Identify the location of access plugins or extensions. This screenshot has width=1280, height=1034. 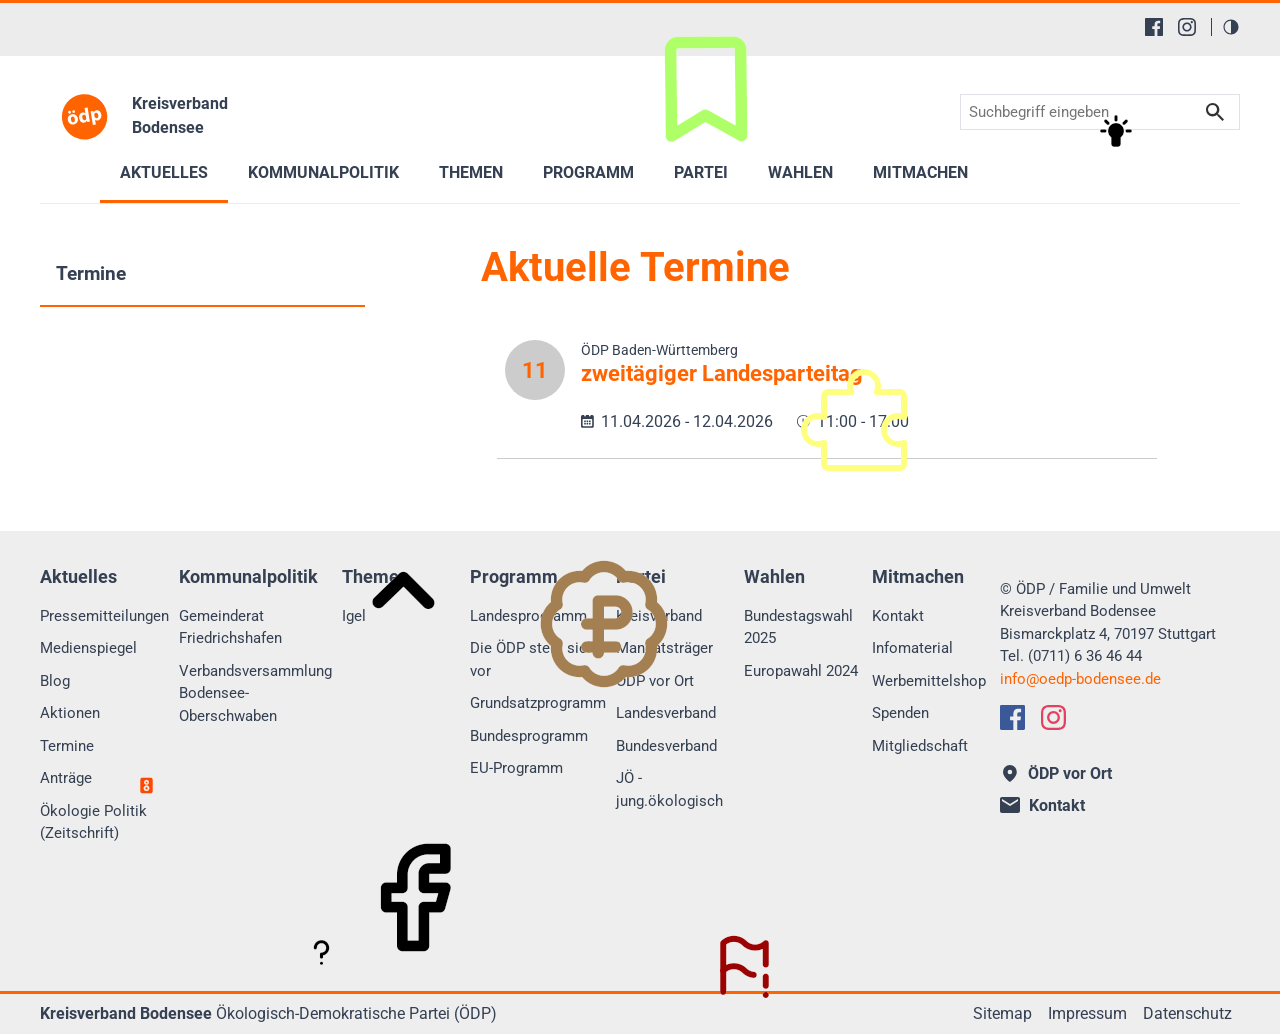
(860, 424).